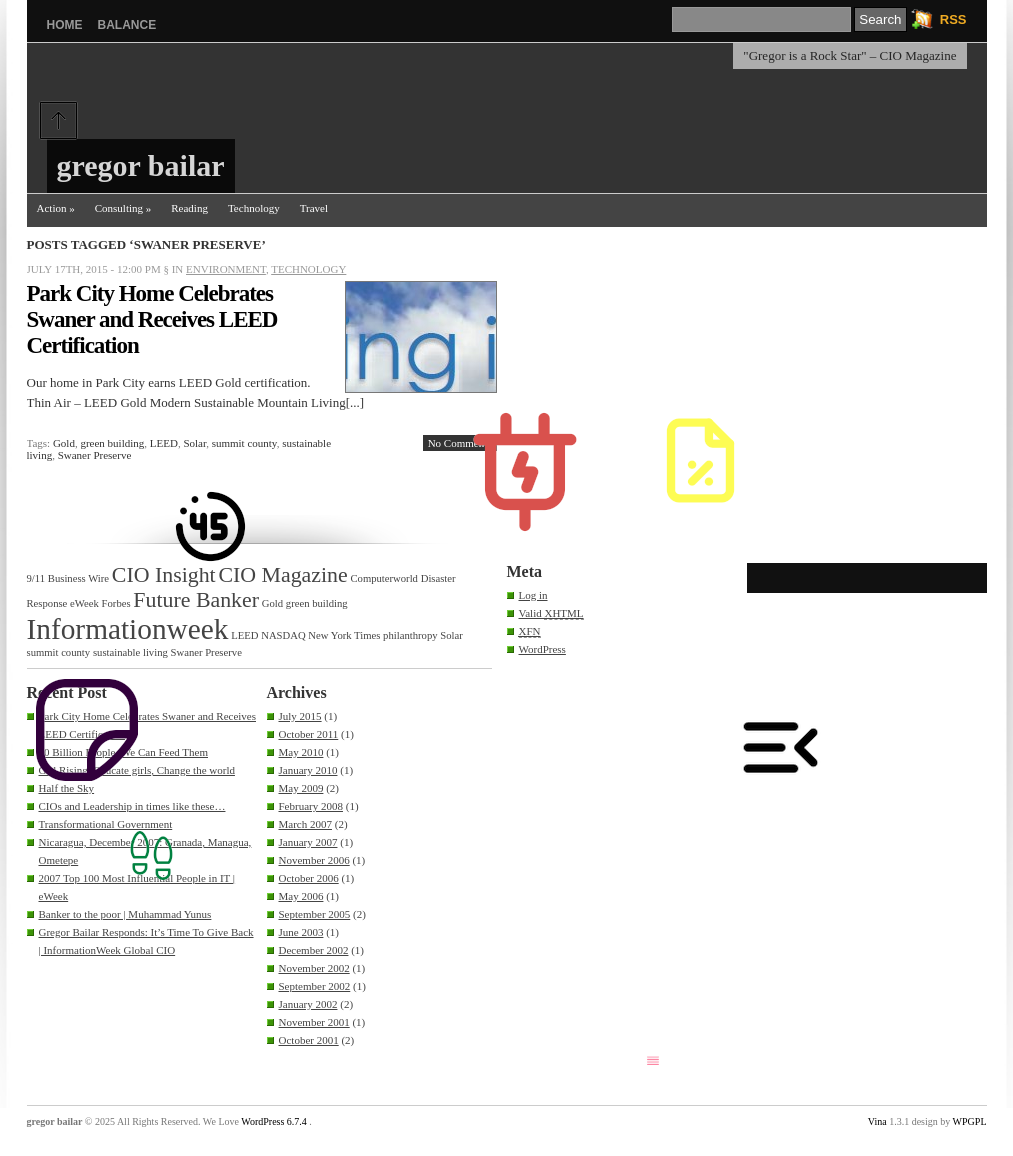 The width and height of the screenshot is (1013, 1156). I want to click on add a sticker to your message, so click(87, 730).